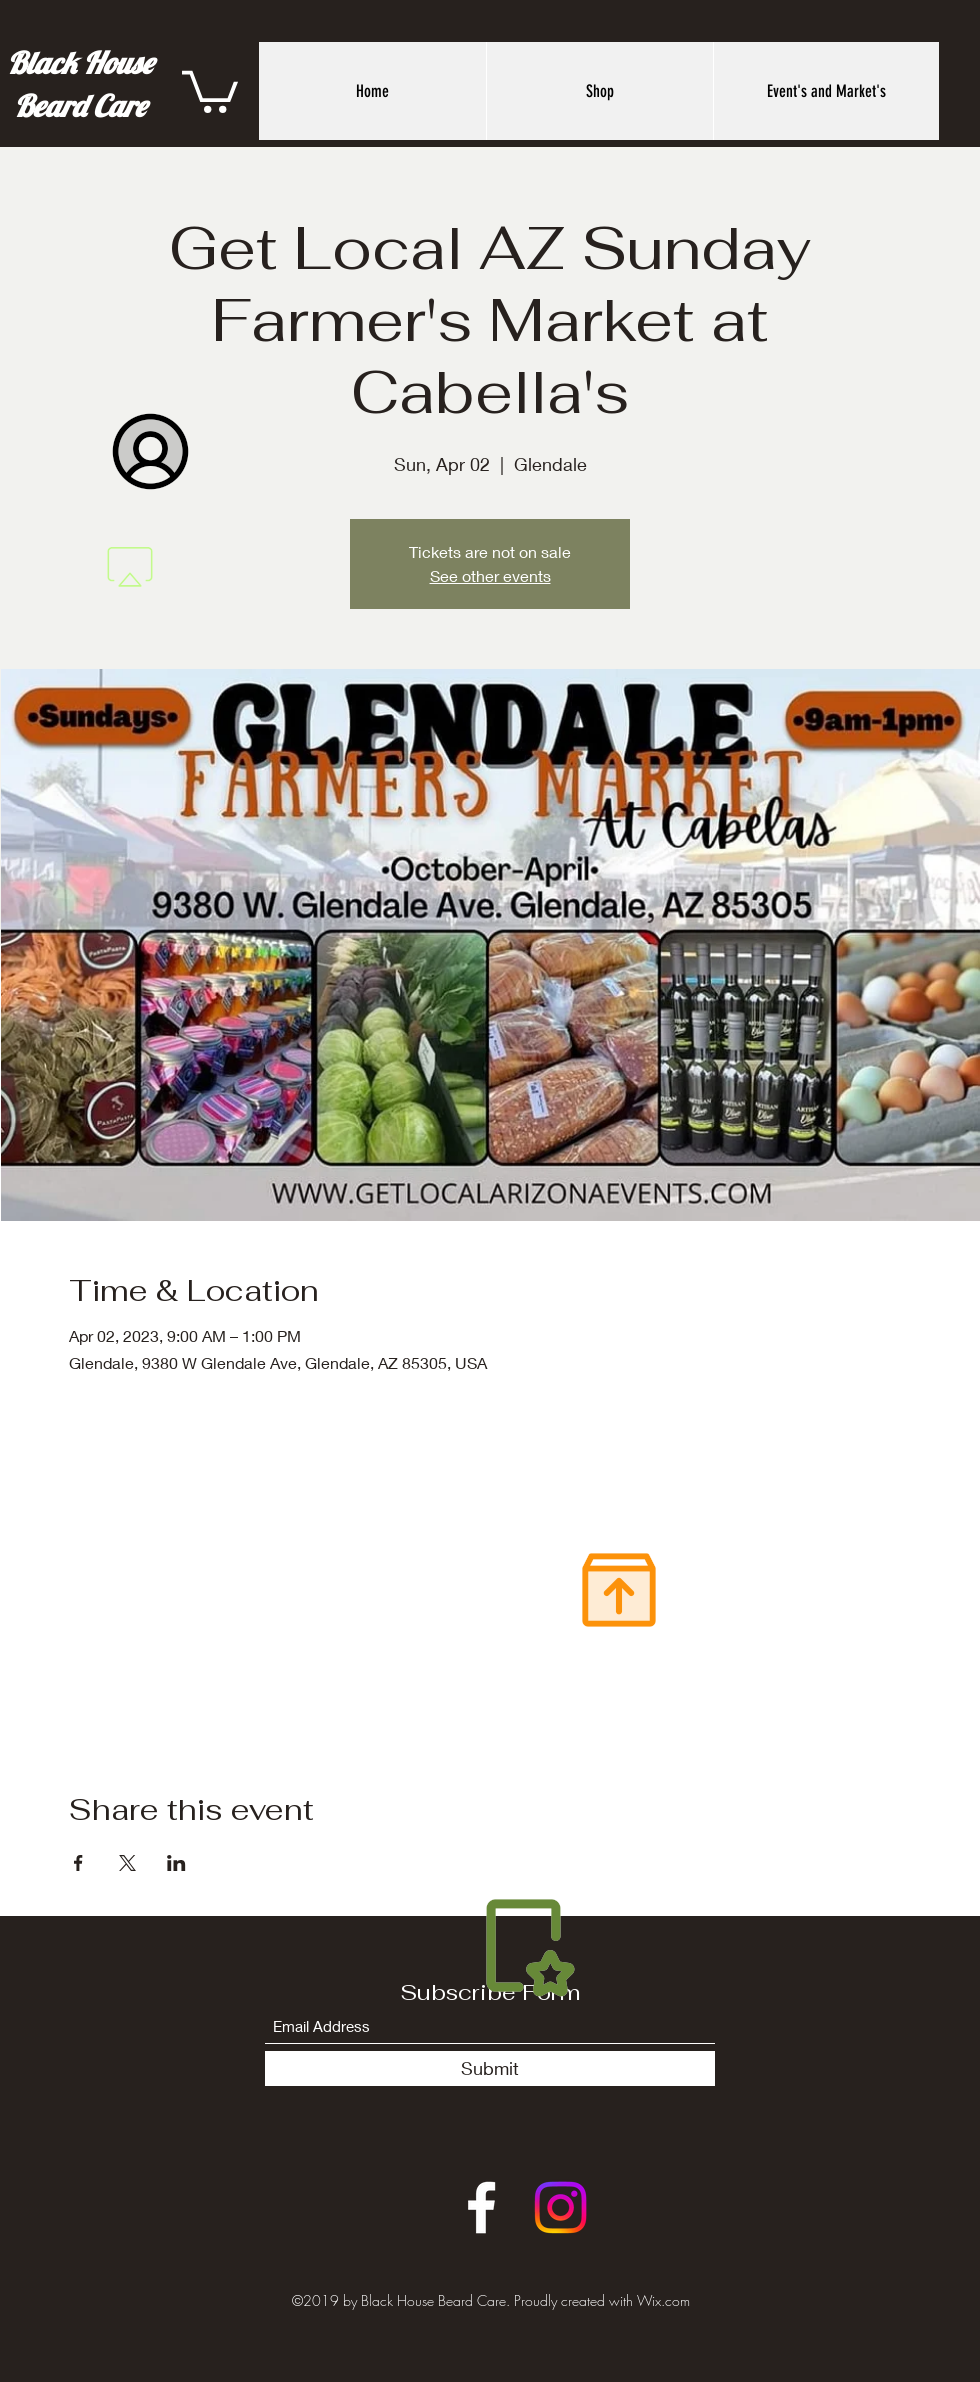 This screenshot has height=2382, width=980. I want to click on view your profile, so click(150, 451).